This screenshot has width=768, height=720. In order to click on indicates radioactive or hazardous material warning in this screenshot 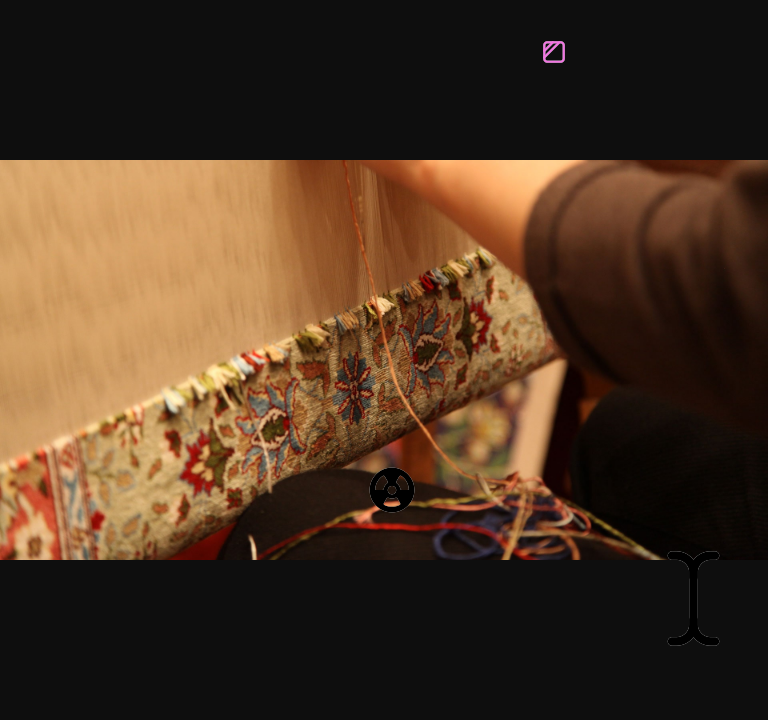, I will do `click(392, 490)`.